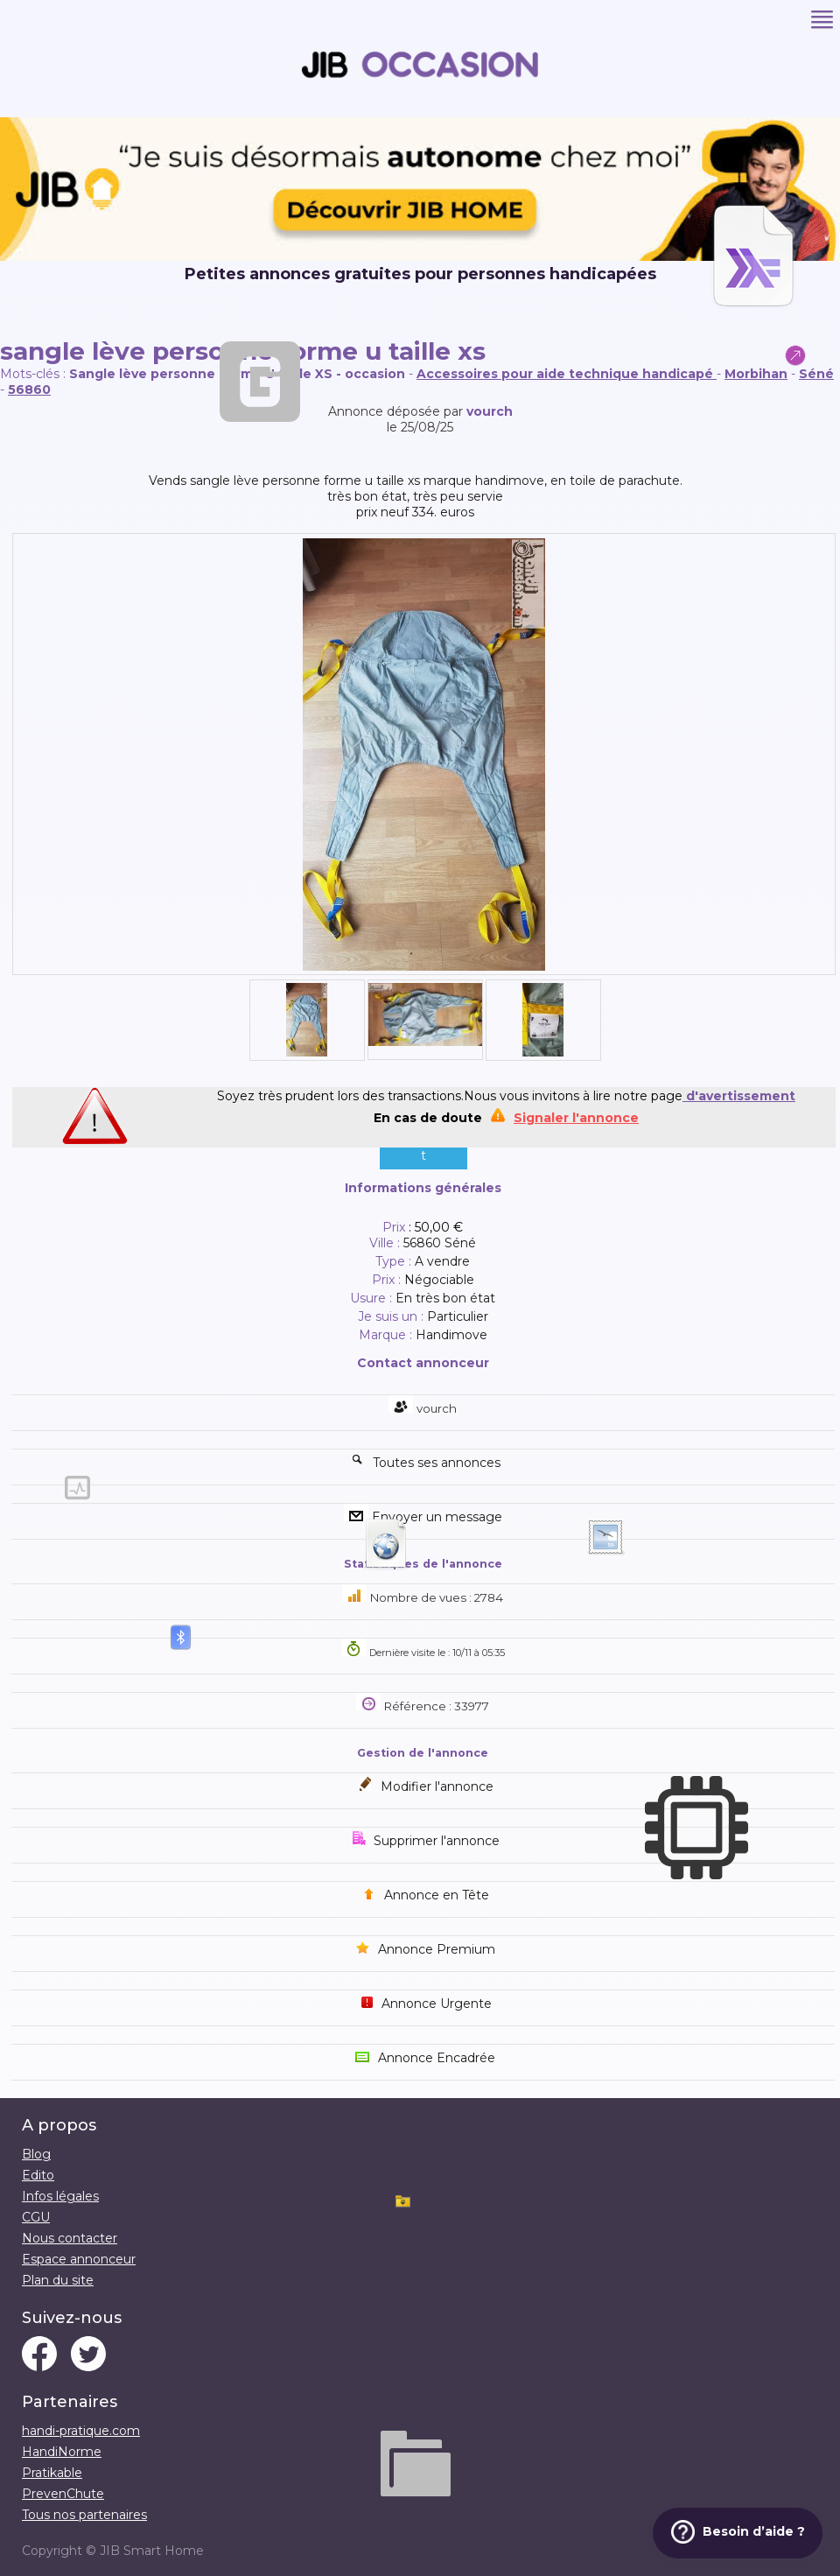  Describe the element at coordinates (77, 1488) in the screenshot. I see `open system monitor to view resource usage` at that location.